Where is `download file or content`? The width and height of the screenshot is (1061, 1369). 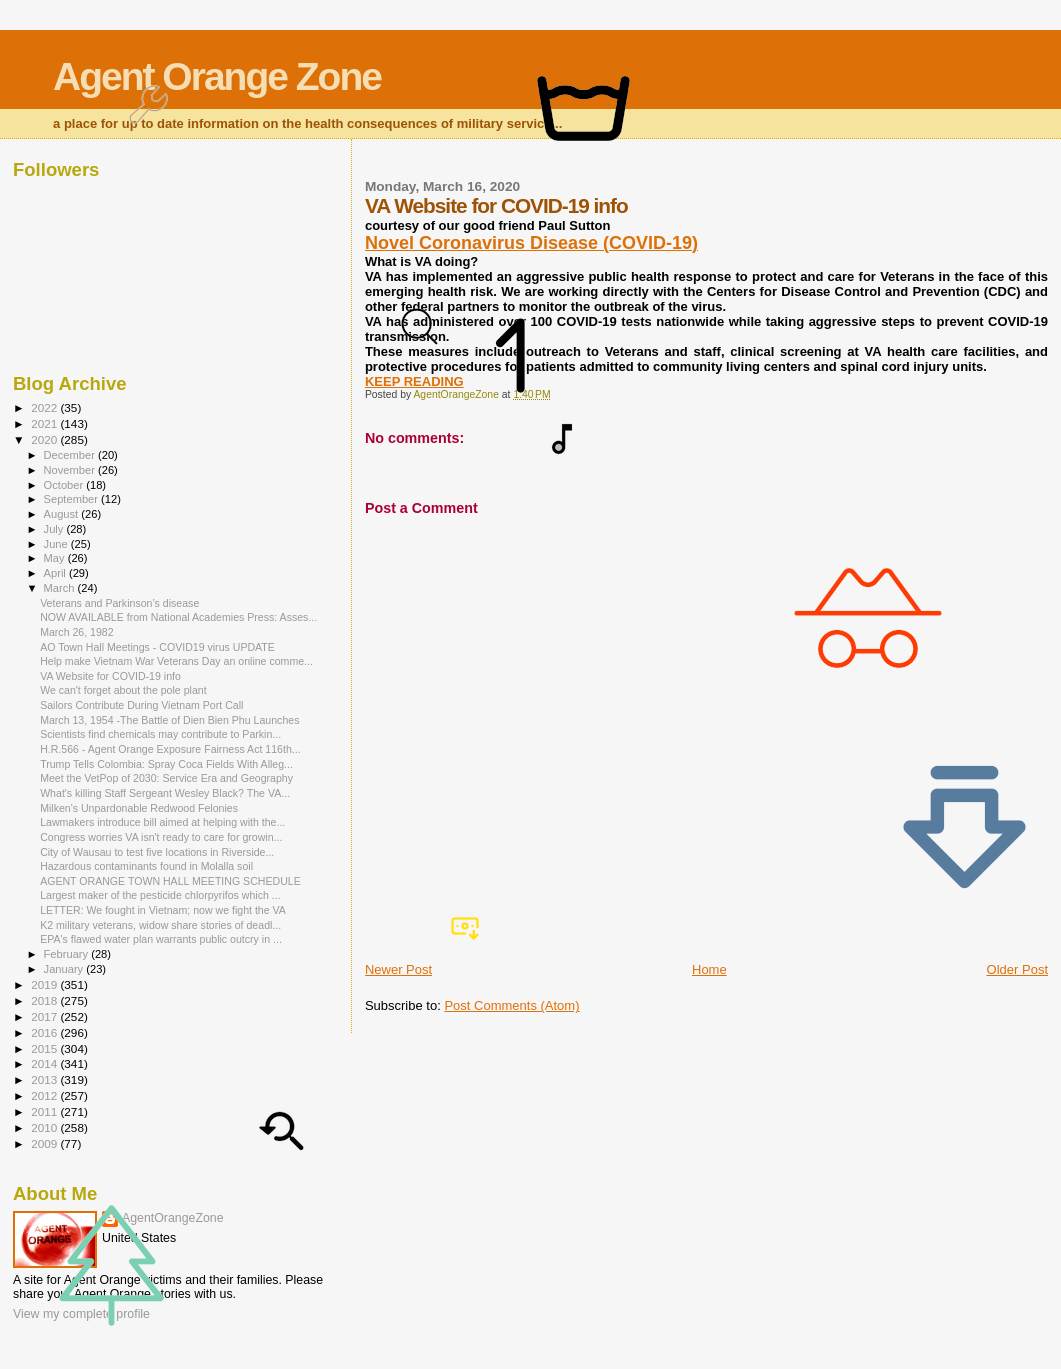 download file or content is located at coordinates (964, 822).